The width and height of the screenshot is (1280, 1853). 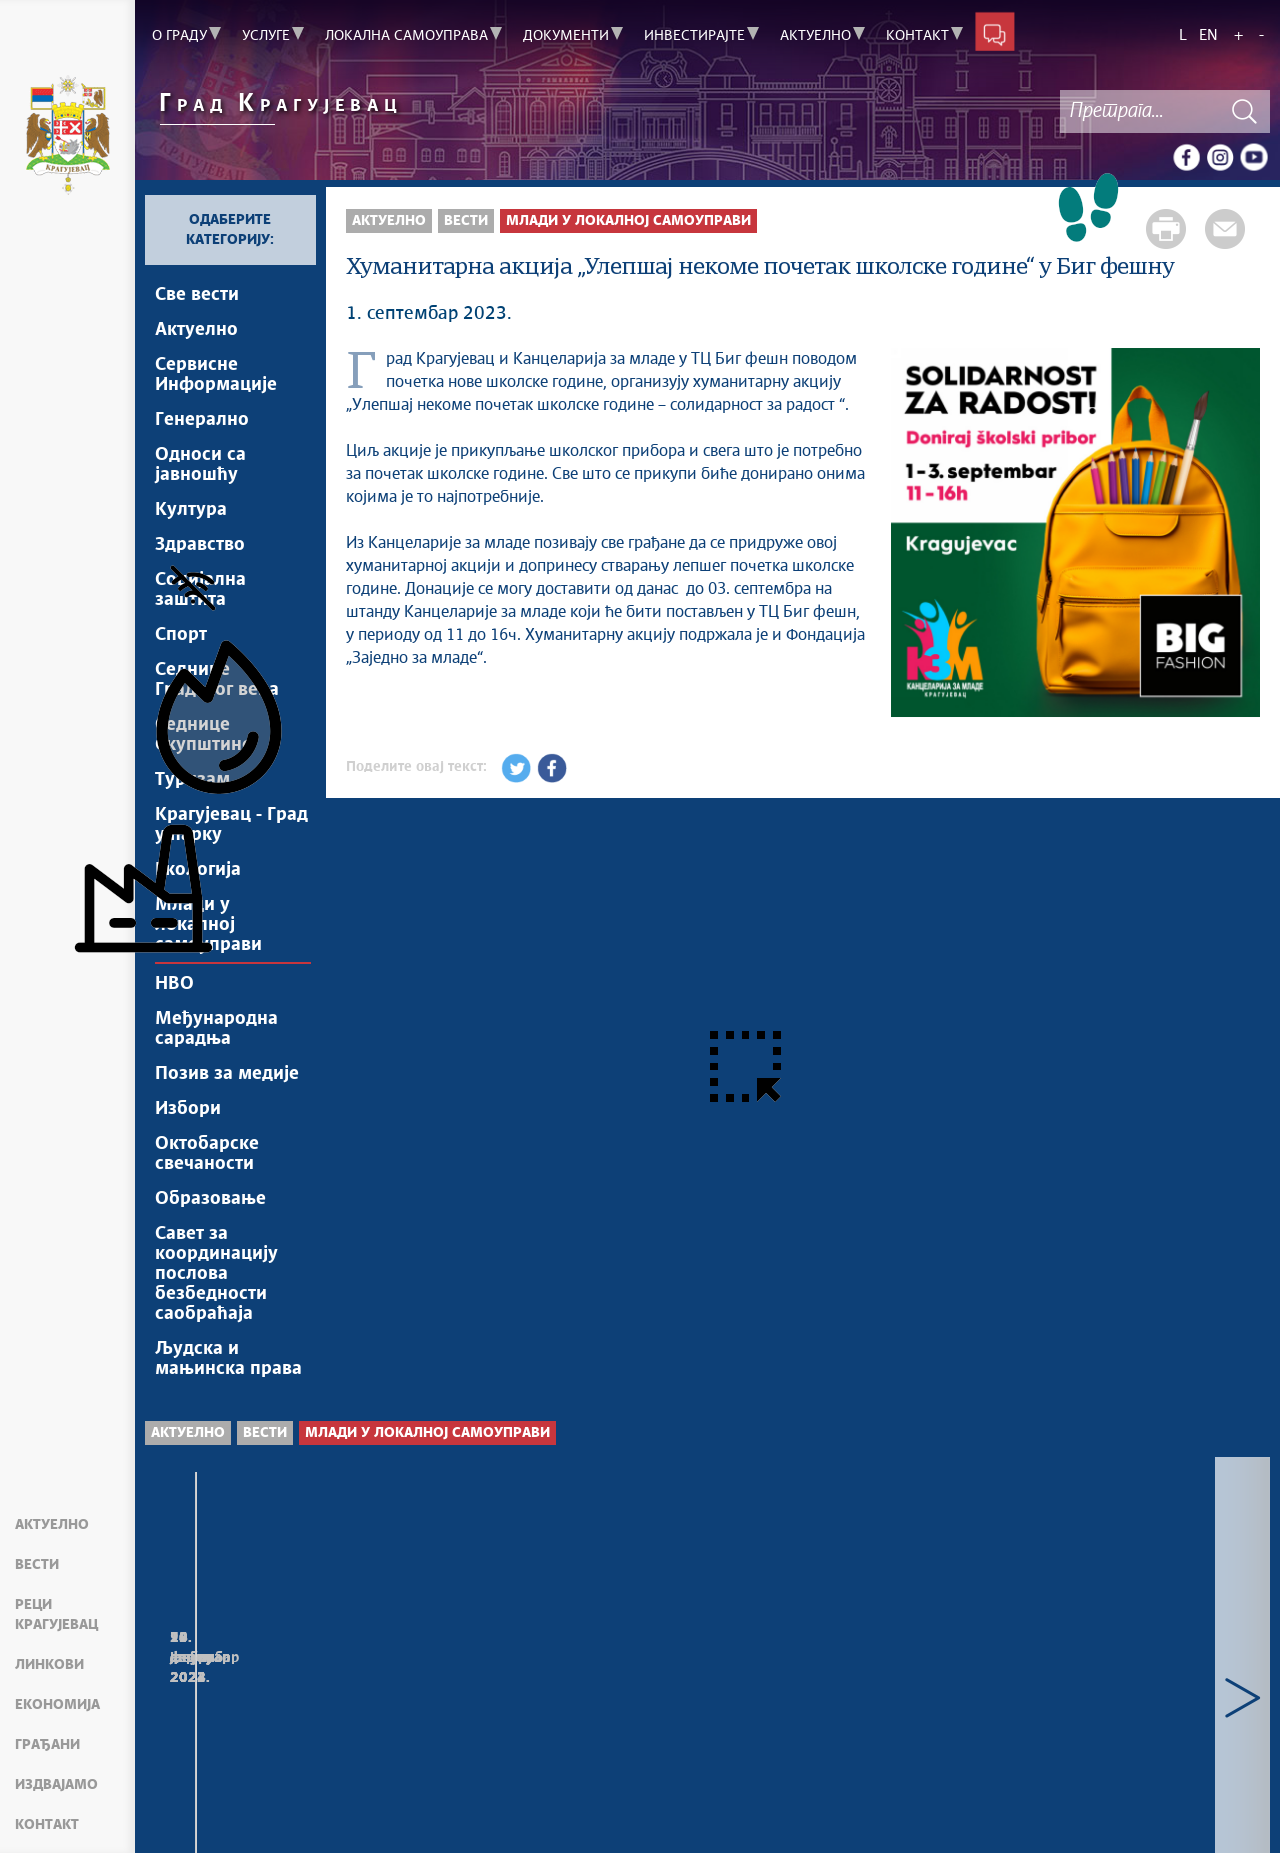 I want to click on select or highlight an area, so click(x=745, y=1066).